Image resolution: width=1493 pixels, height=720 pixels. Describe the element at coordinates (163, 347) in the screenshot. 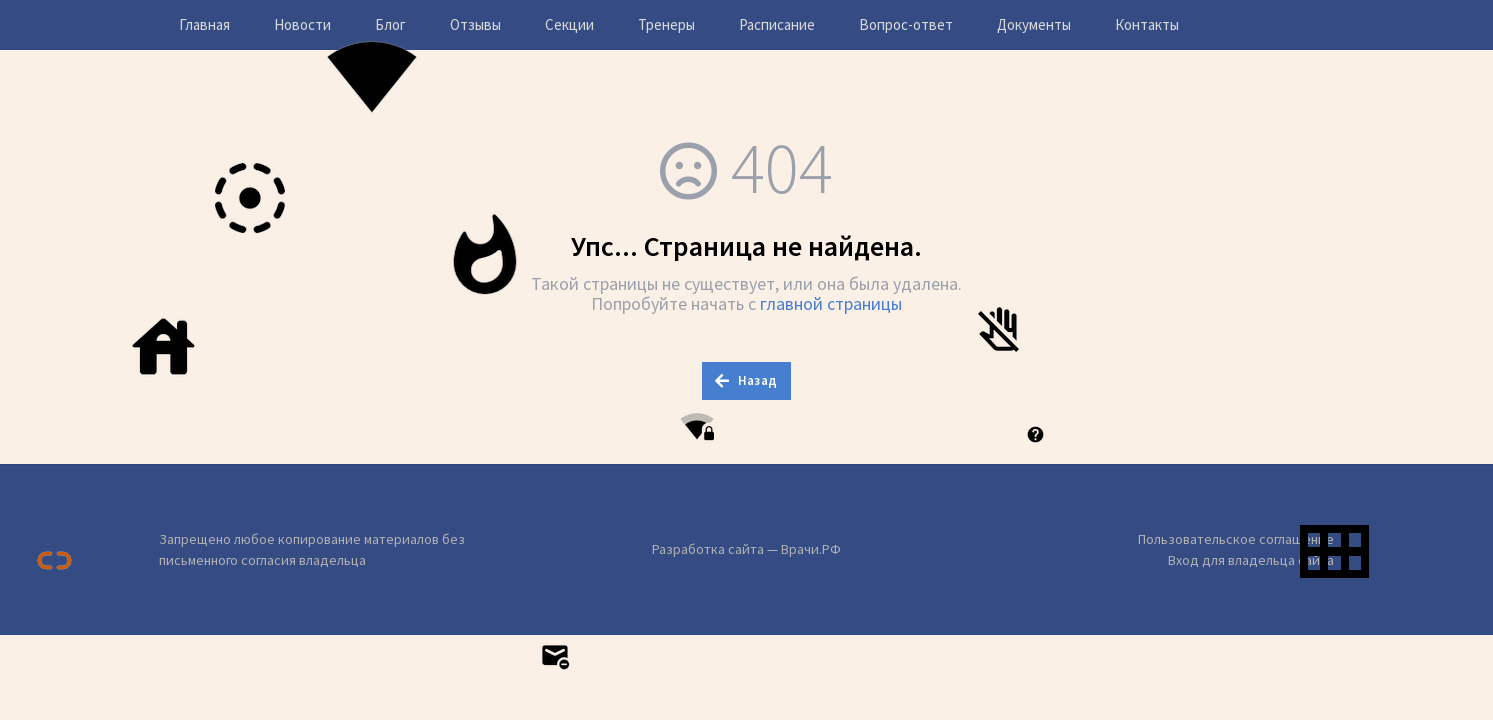

I see `go to home screen` at that location.